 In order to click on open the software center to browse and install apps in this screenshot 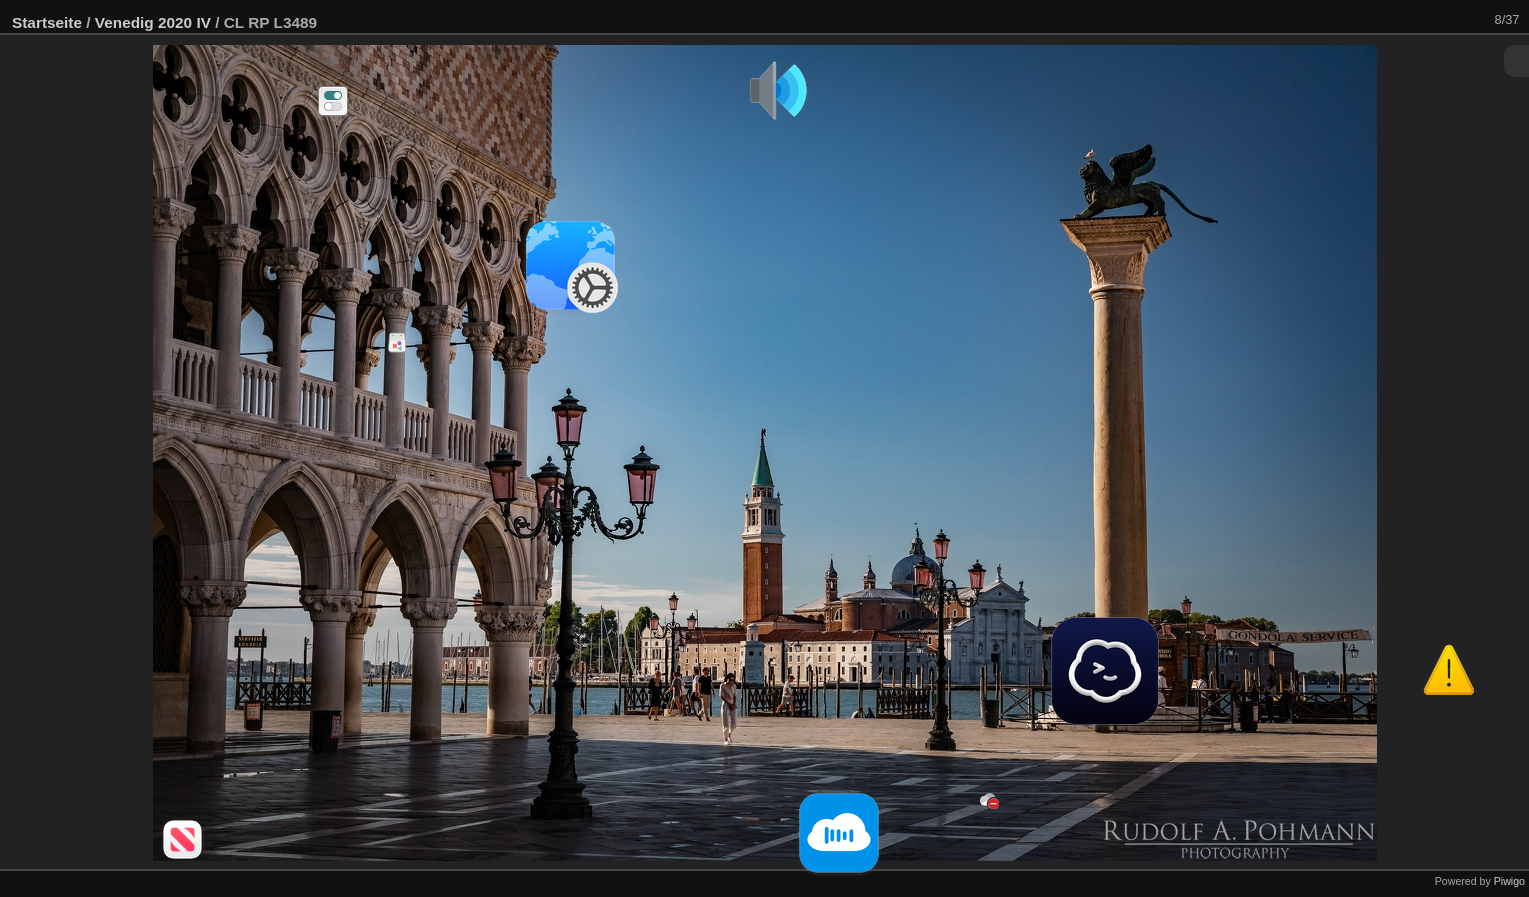, I will do `click(397, 342)`.